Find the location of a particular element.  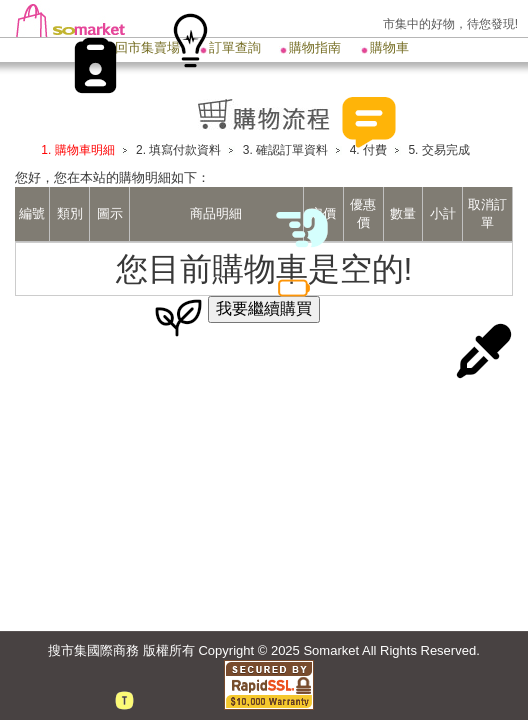

view plant care or gardening features is located at coordinates (178, 316).